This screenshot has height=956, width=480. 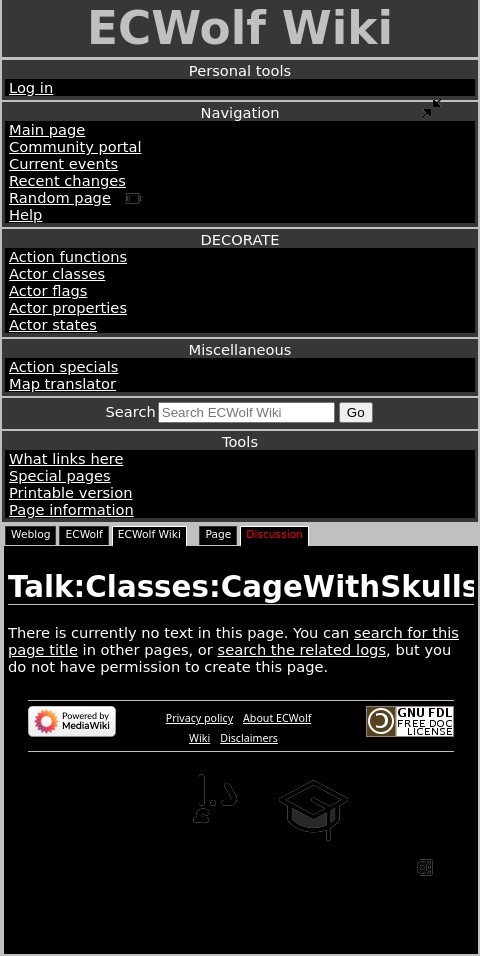 What do you see at coordinates (313, 808) in the screenshot?
I see `access education or learning resources` at bounding box center [313, 808].